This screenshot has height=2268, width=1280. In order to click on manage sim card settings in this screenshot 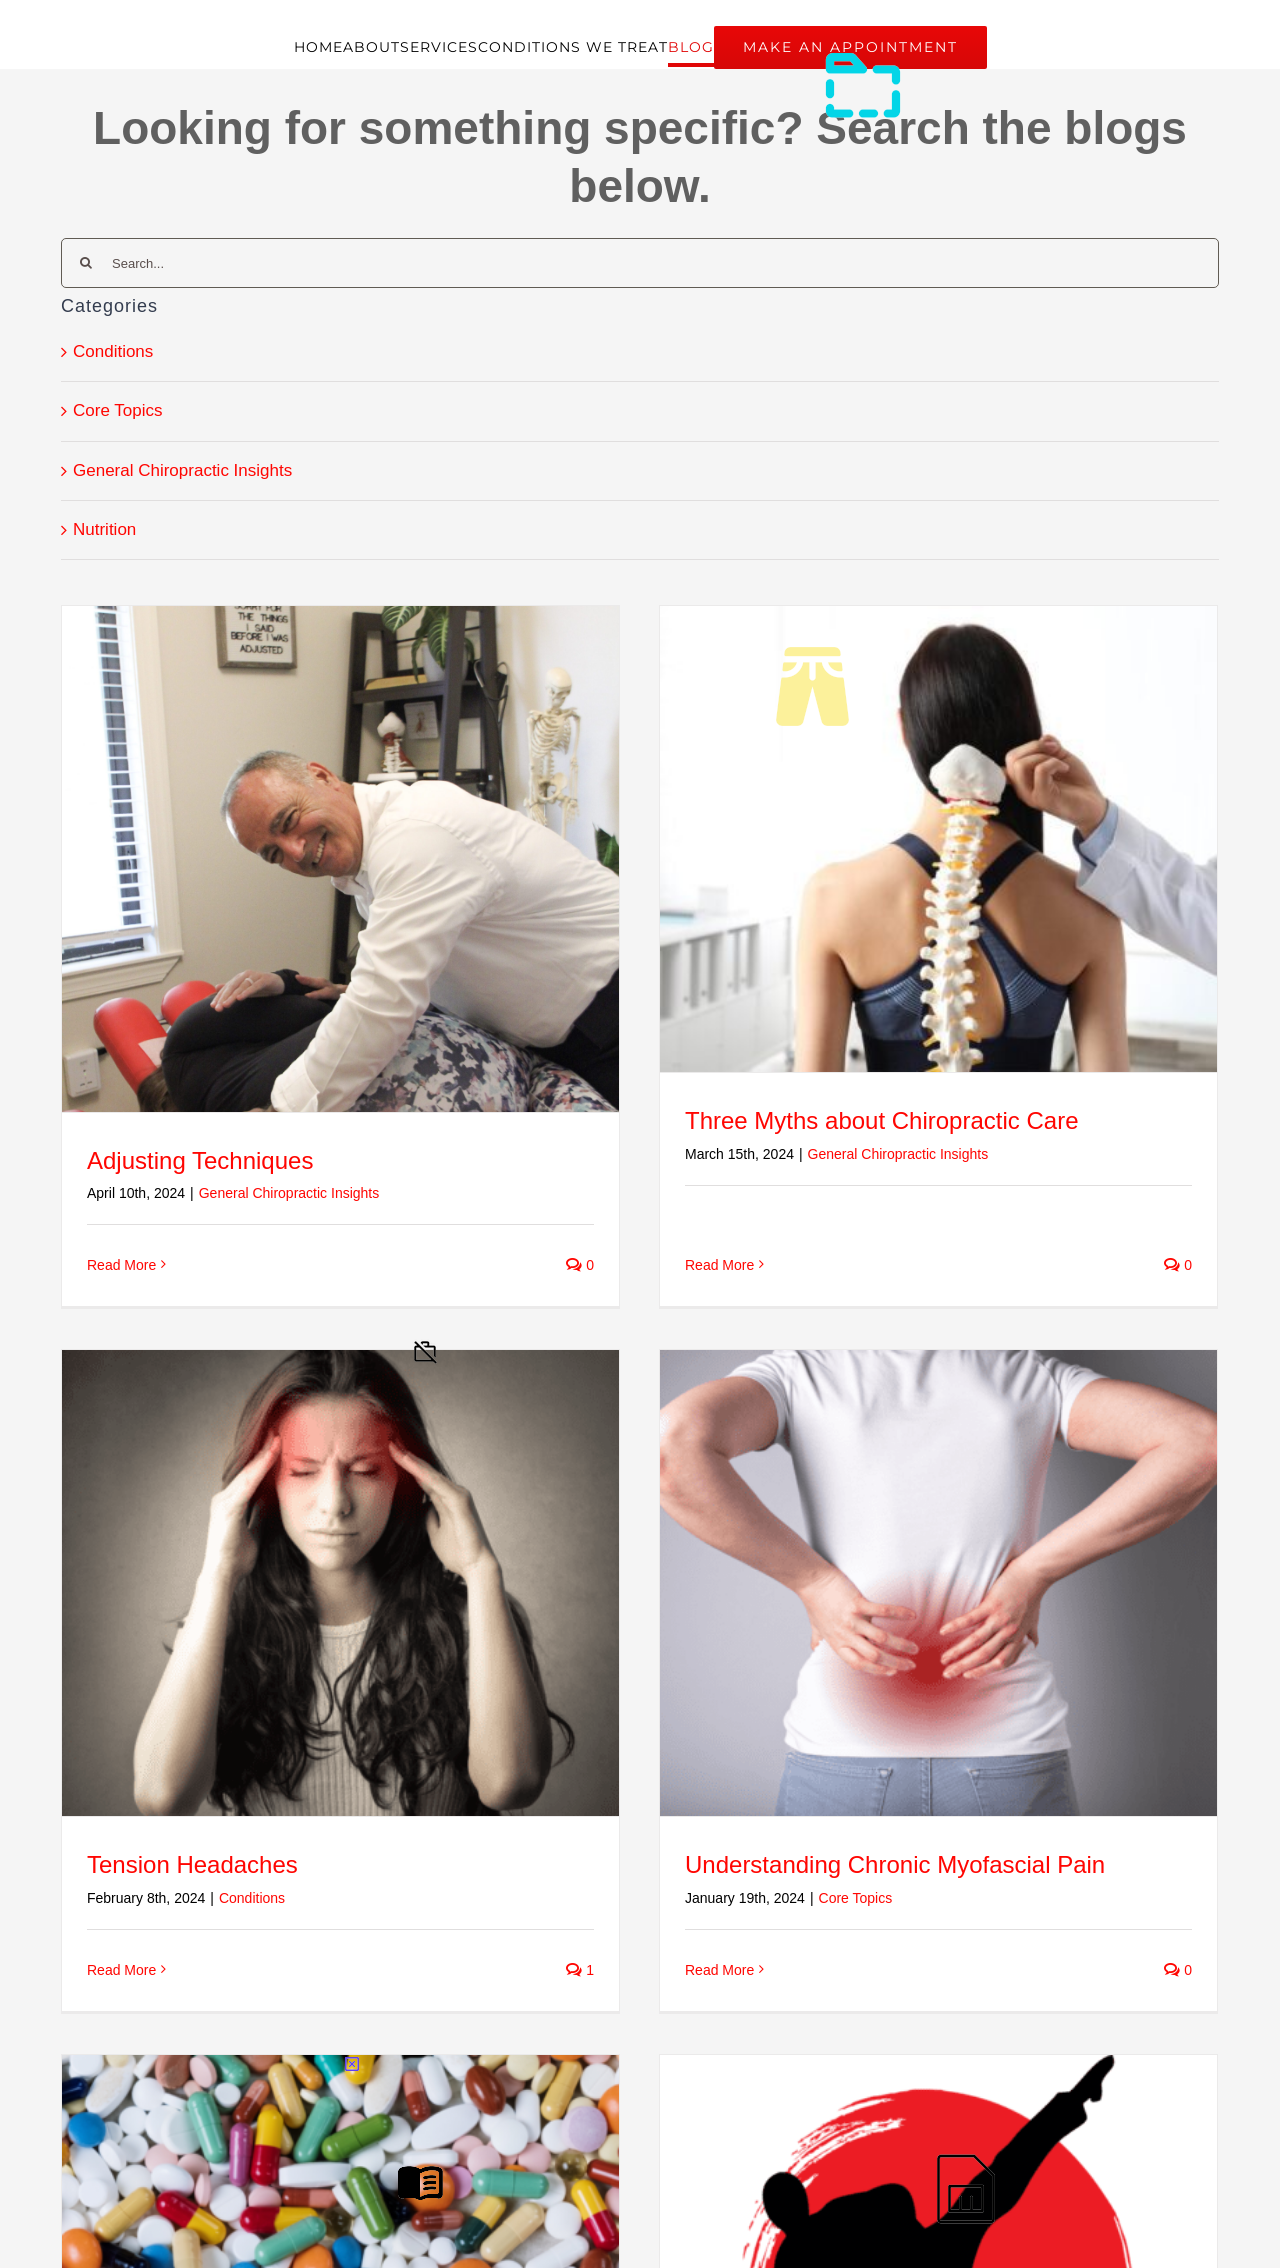, I will do `click(966, 2189)`.